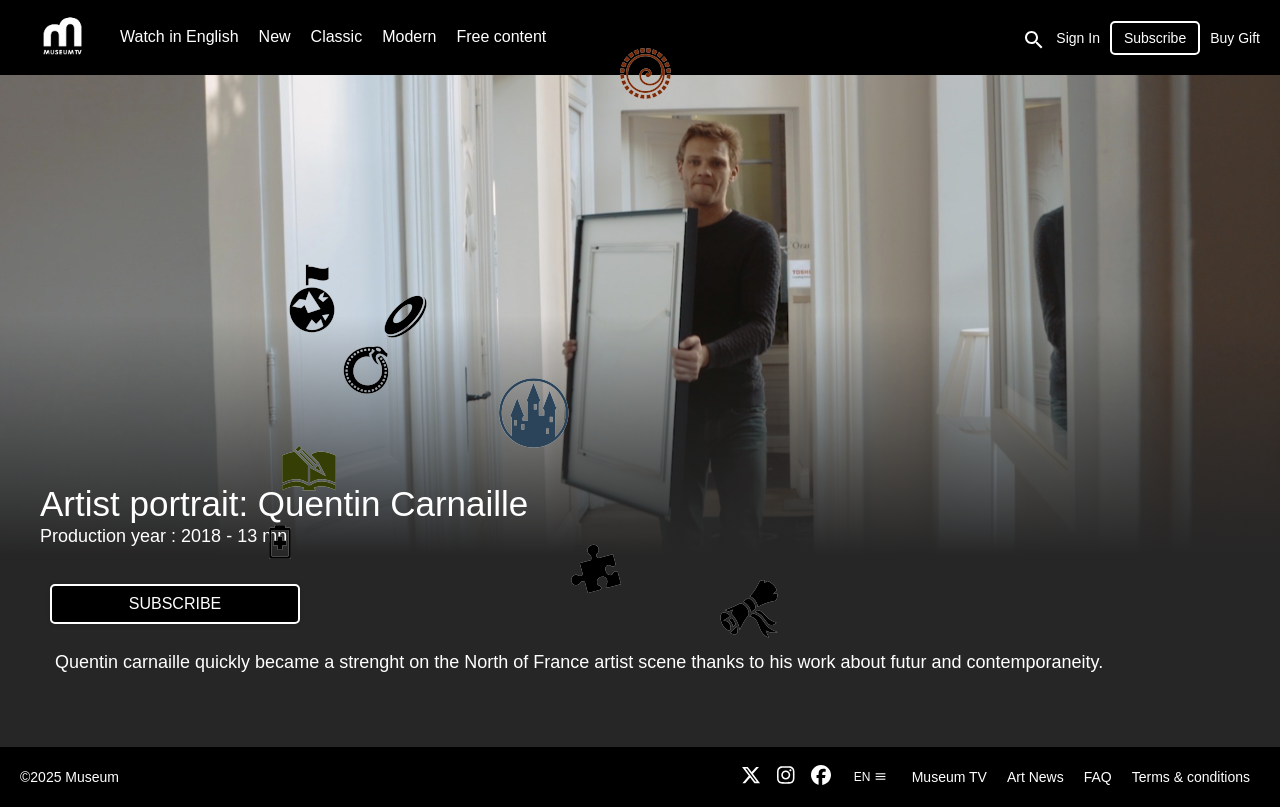  What do you see at coordinates (749, 609) in the screenshot?
I see `view quest log or mission objectives` at bounding box center [749, 609].